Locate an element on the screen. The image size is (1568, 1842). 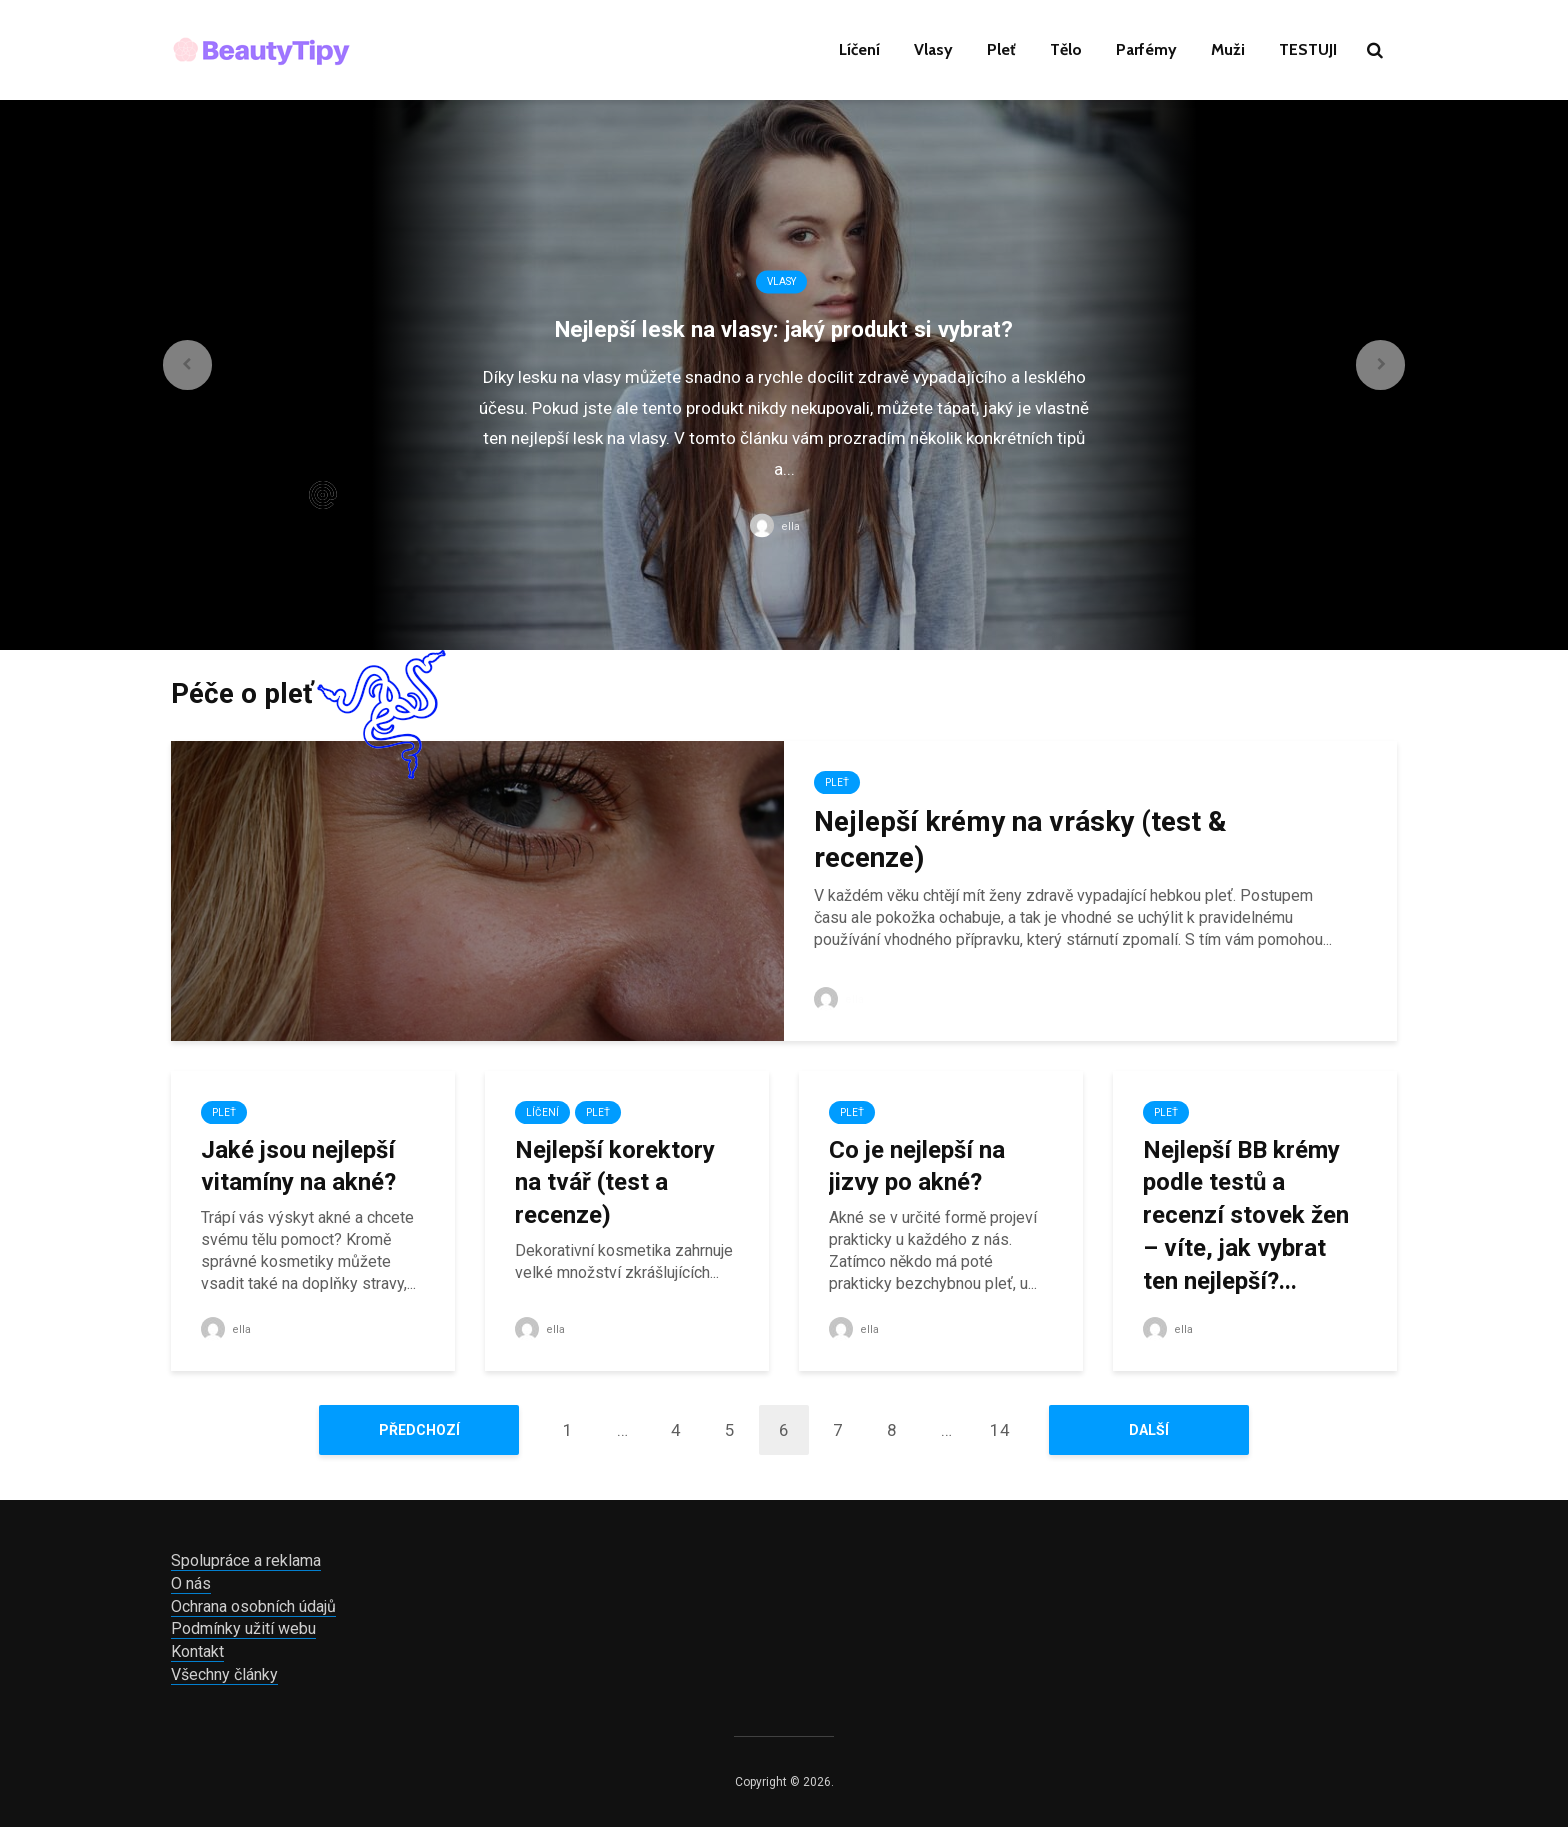
visit razer website or store is located at coordinates (381, 714).